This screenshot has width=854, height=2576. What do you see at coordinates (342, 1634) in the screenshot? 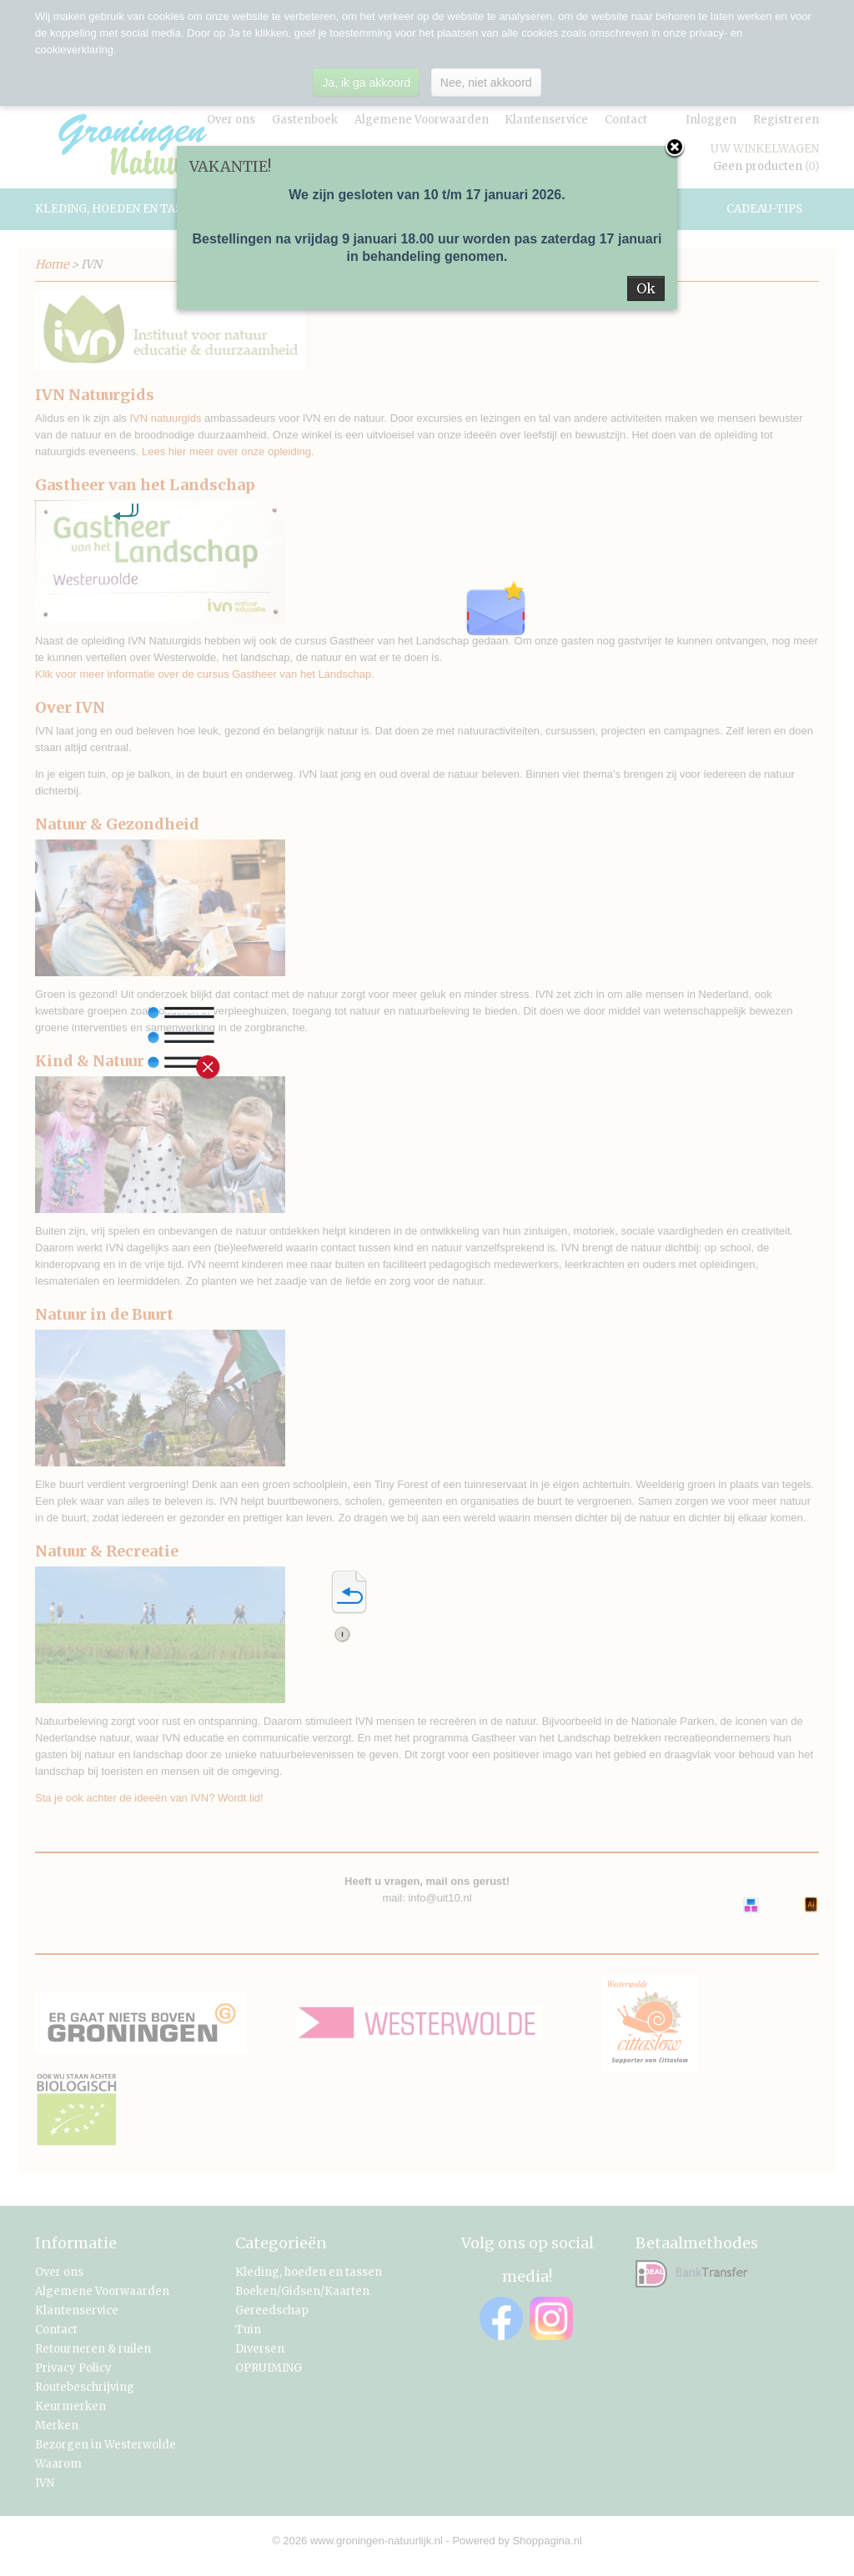
I see `open passwords and keys manager` at bounding box center [342, 1634].